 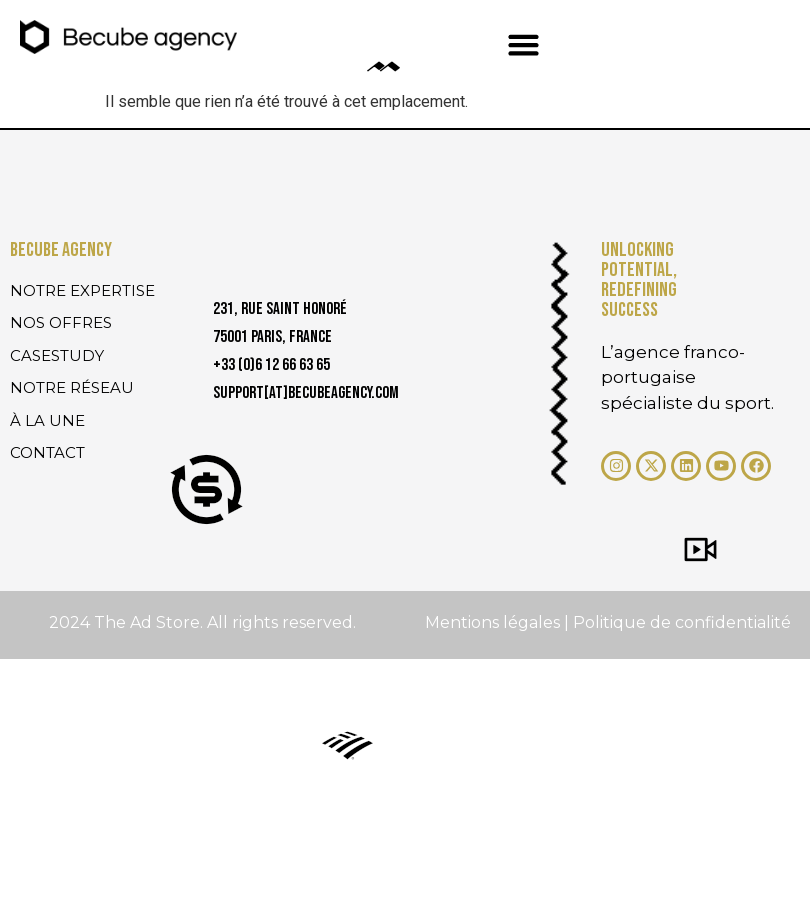 What do you see at coordinates (700, 549) in the screenshot?
I see `start a live broadcast or stream` at bounding box center [700, 549].